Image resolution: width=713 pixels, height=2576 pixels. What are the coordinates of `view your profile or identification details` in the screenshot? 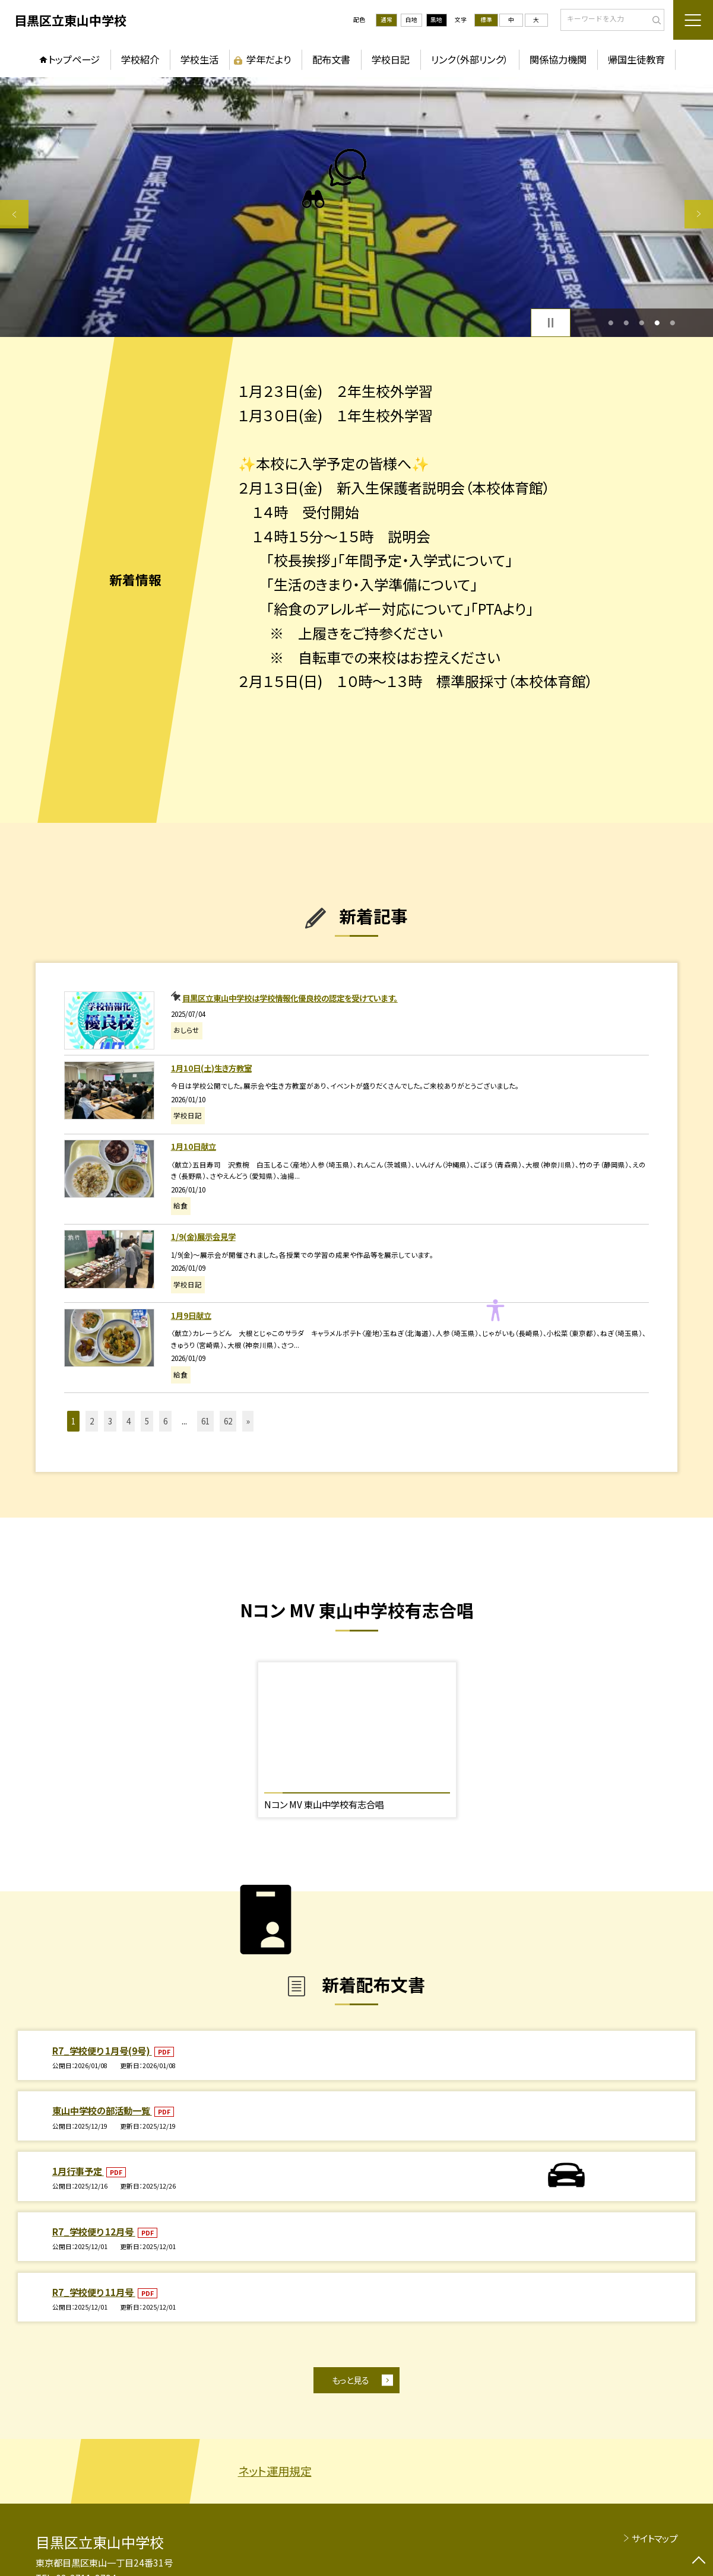 It's located at (265, 1919).